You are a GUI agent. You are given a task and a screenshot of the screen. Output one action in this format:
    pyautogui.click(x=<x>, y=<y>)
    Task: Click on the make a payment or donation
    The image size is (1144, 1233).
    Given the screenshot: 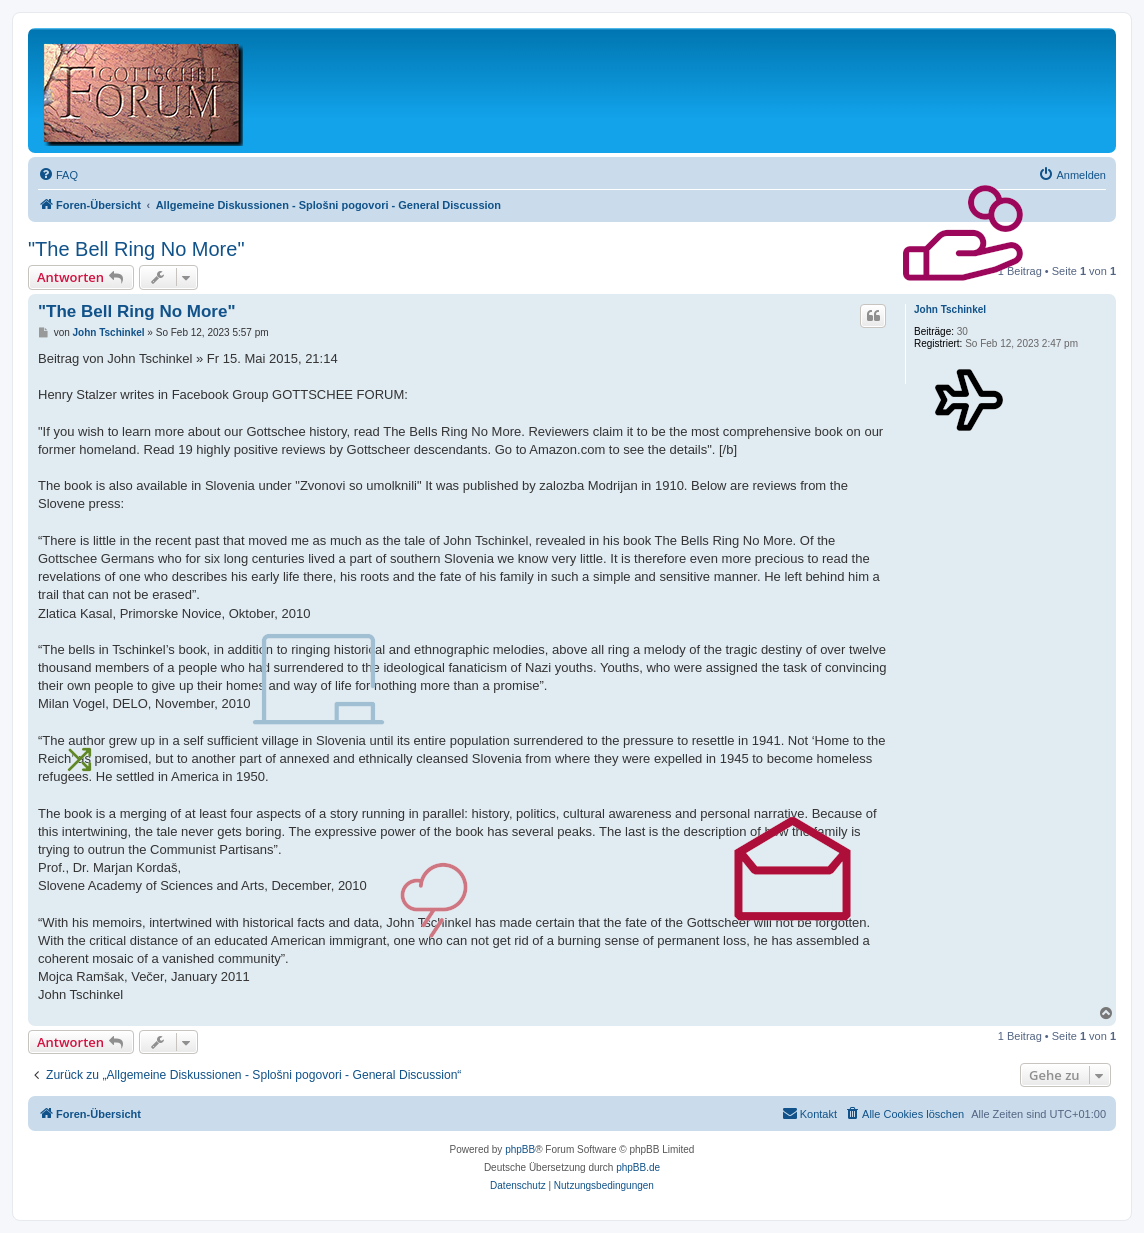 What is the action you would take?
    pyautogui.click(x=967, y=237)
    